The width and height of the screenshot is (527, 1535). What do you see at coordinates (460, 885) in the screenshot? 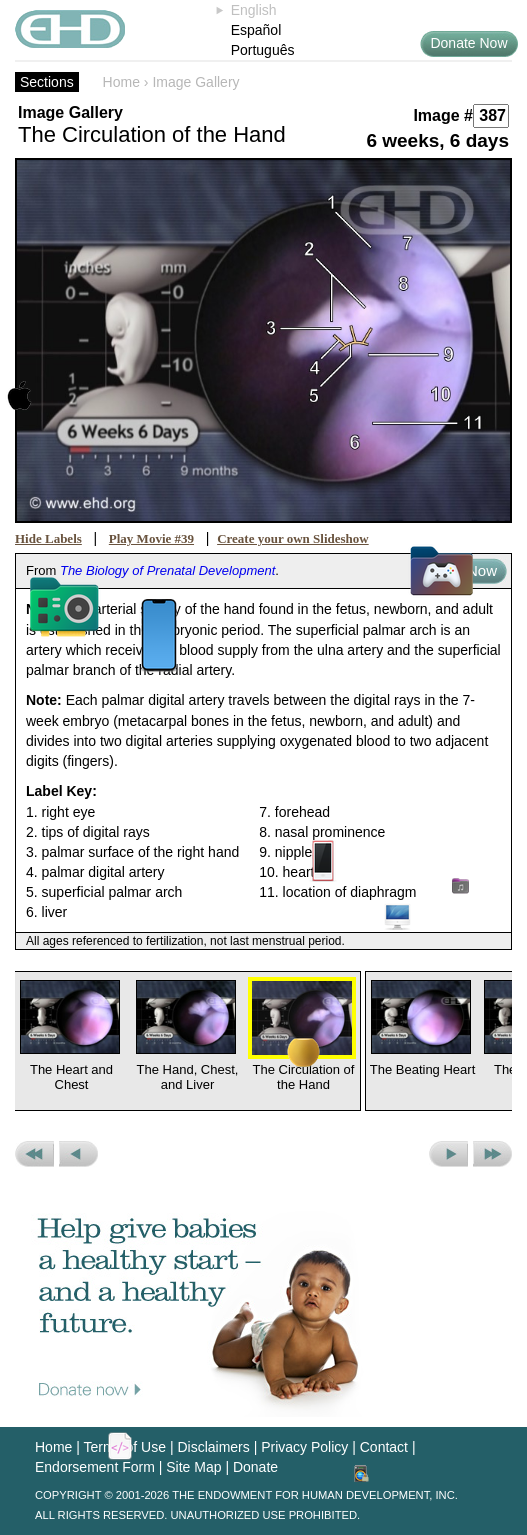
I see `open your music folder` at bounding box center [460, 885].